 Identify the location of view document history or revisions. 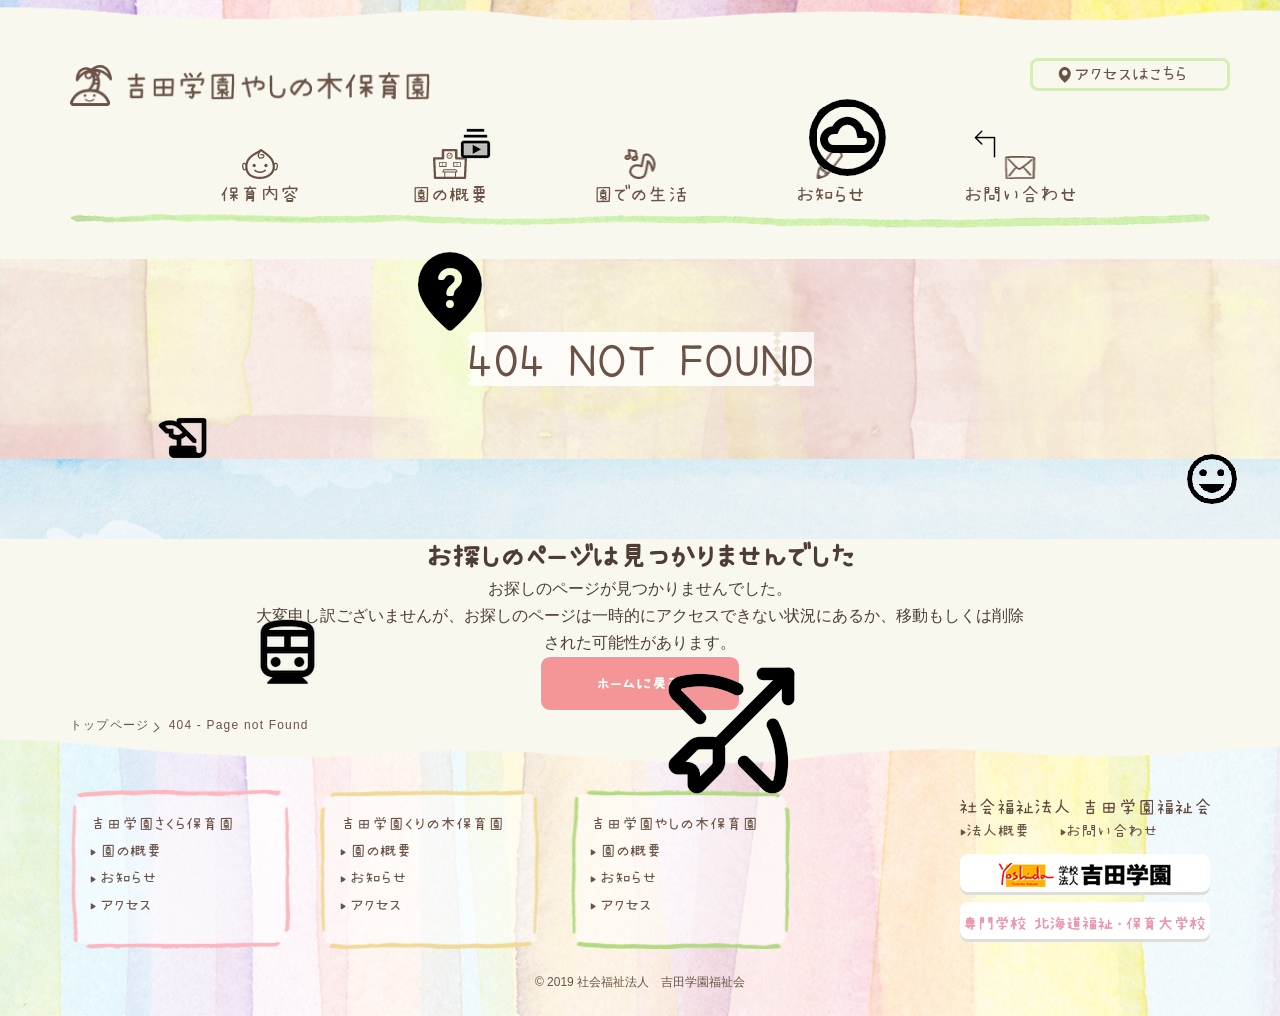
(184, 438).